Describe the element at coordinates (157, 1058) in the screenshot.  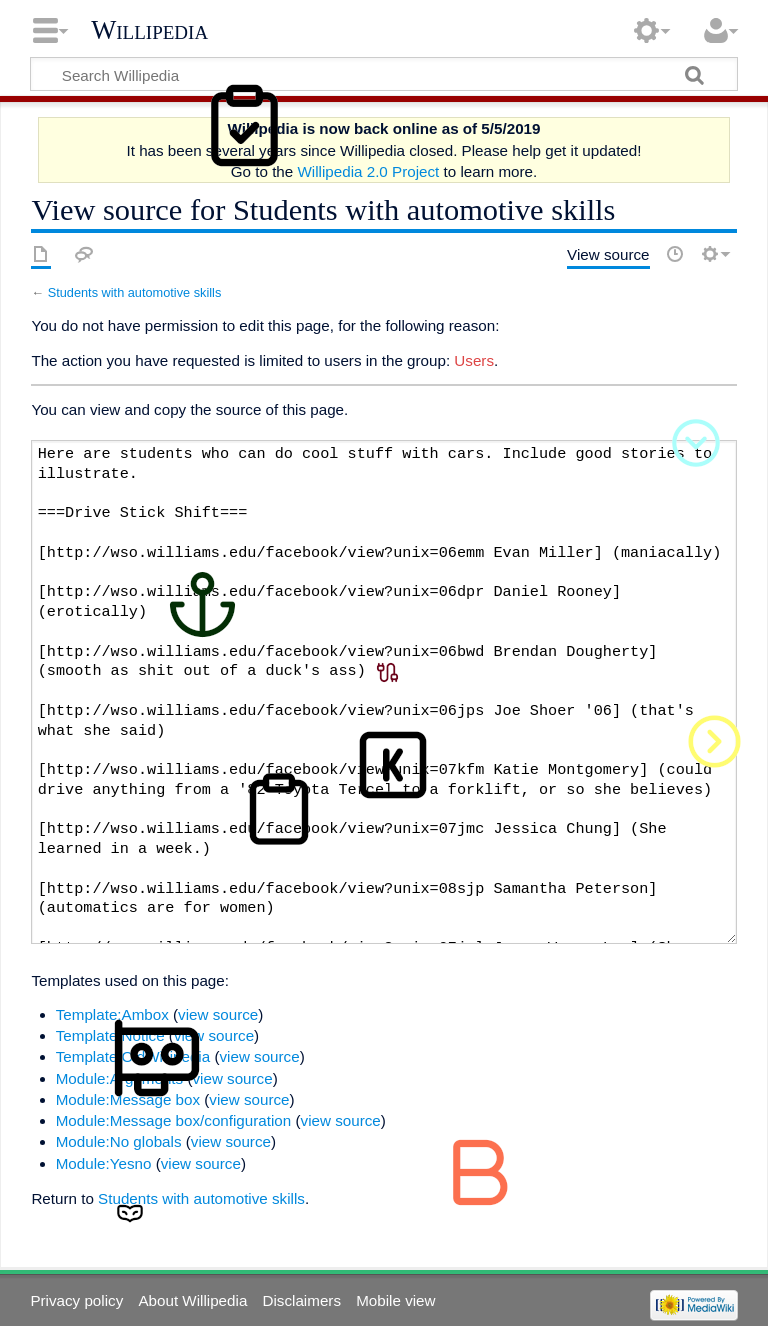
I see `view graphics card or GPU information` at that location.